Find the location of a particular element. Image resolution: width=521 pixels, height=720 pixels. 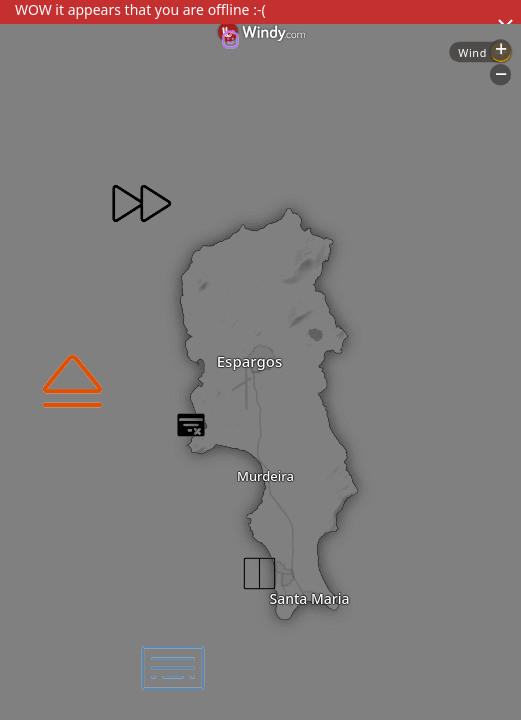

clear all active filters is located at coordinates (191, 425).